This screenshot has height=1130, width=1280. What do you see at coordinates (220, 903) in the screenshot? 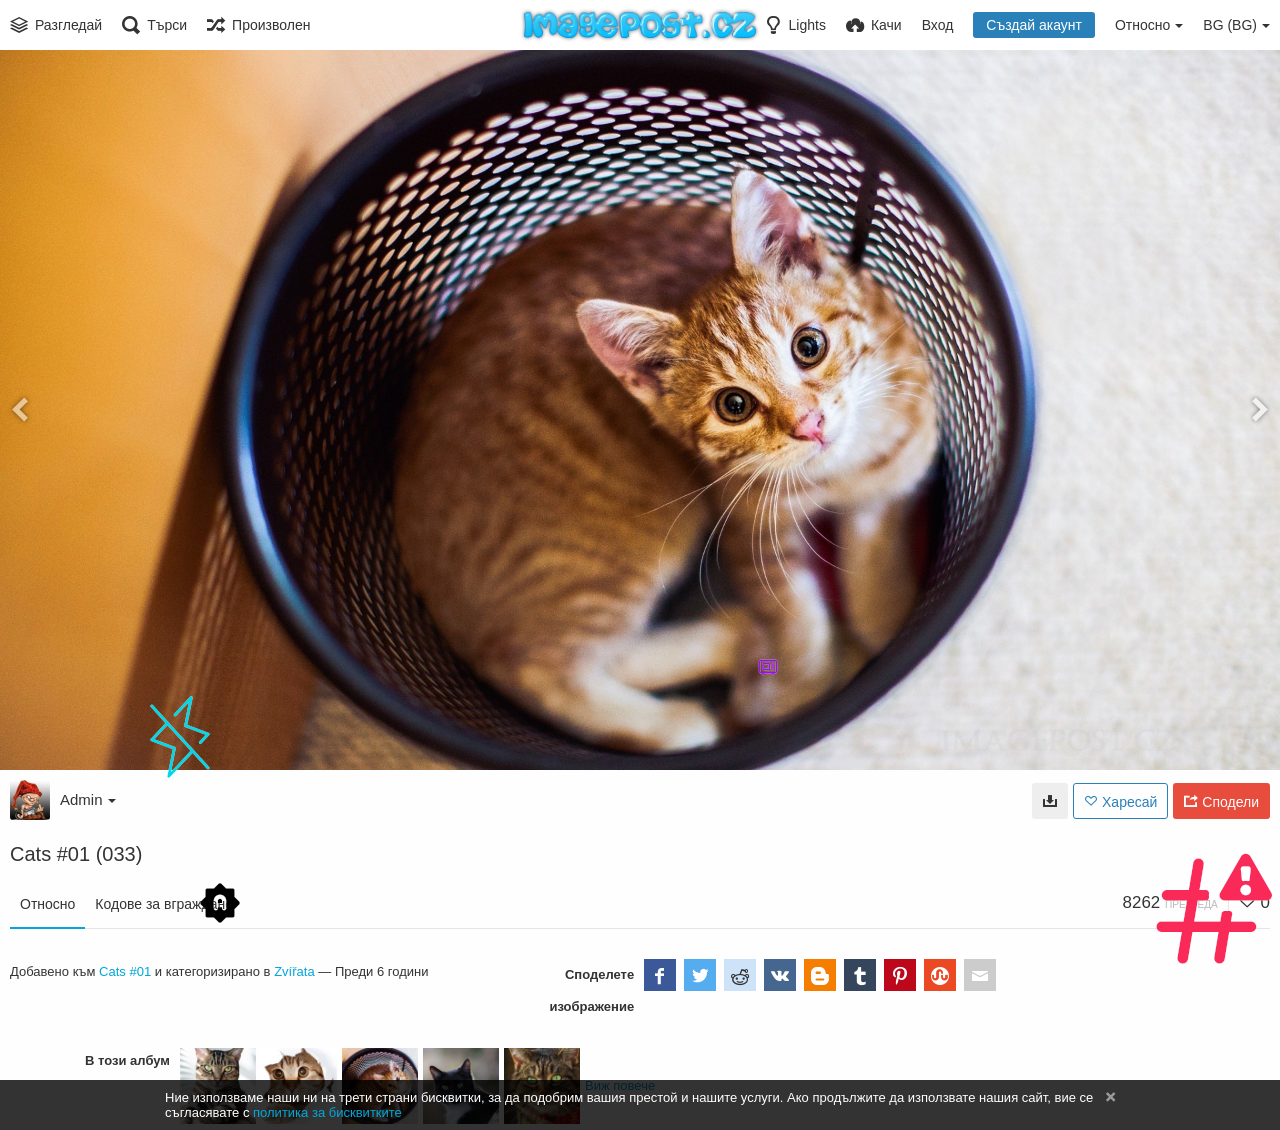
I see `enable automatic brightness adjustment` at bounding box center [220, 903].